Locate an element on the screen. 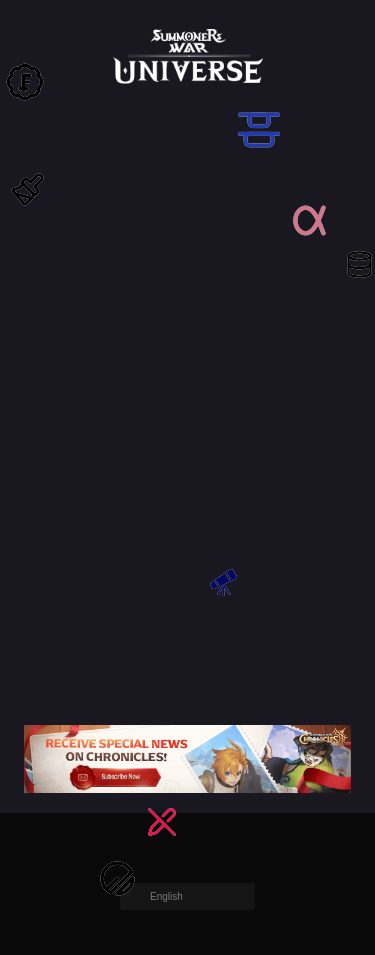  indicates swiss franc currency or pricing is located at coordinates (25, 82).